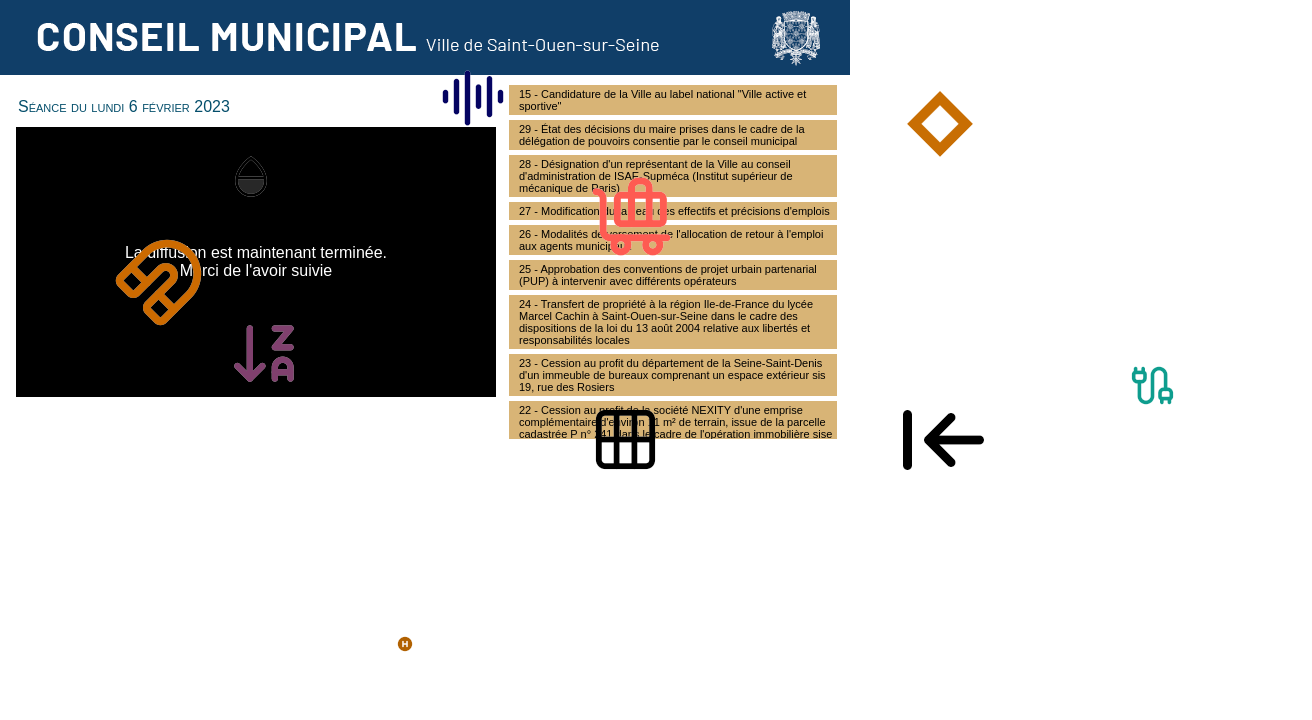 This screenshot has width=1312, height=720. Describe the element at coordinates (251, 178) in the screenshot. I see `adjust humidity or moisture level` at that location.